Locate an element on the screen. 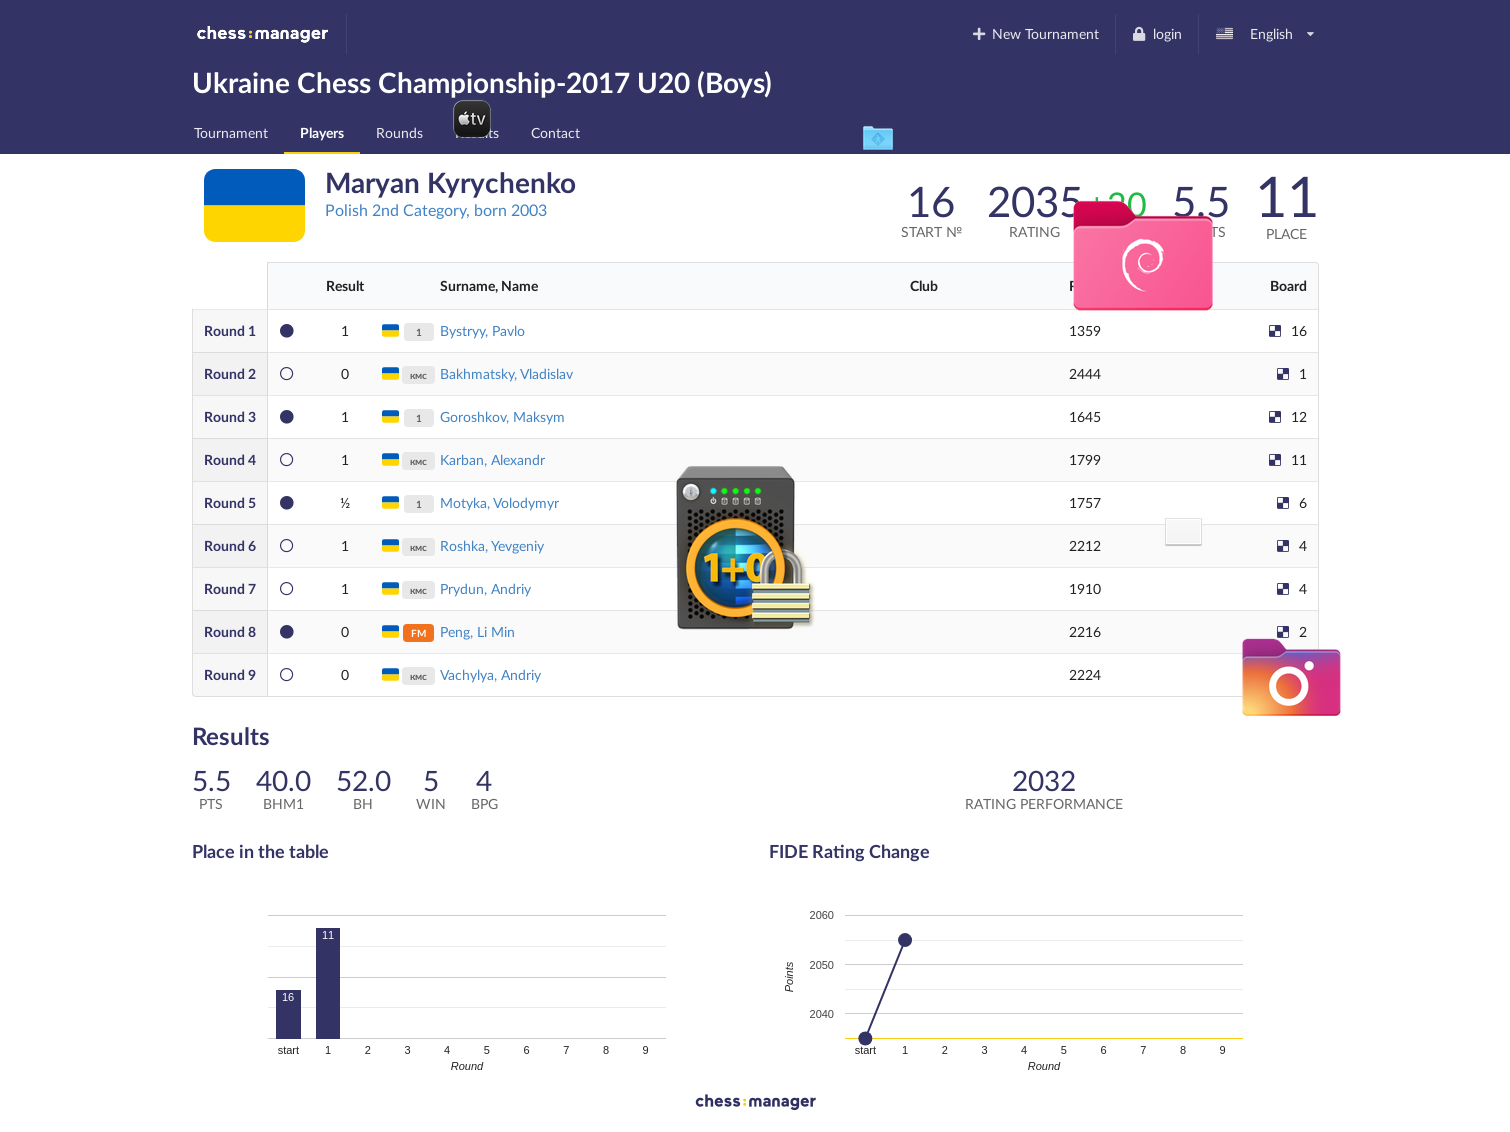  folder containing debian linux files is located at coordinates (1142, 259).